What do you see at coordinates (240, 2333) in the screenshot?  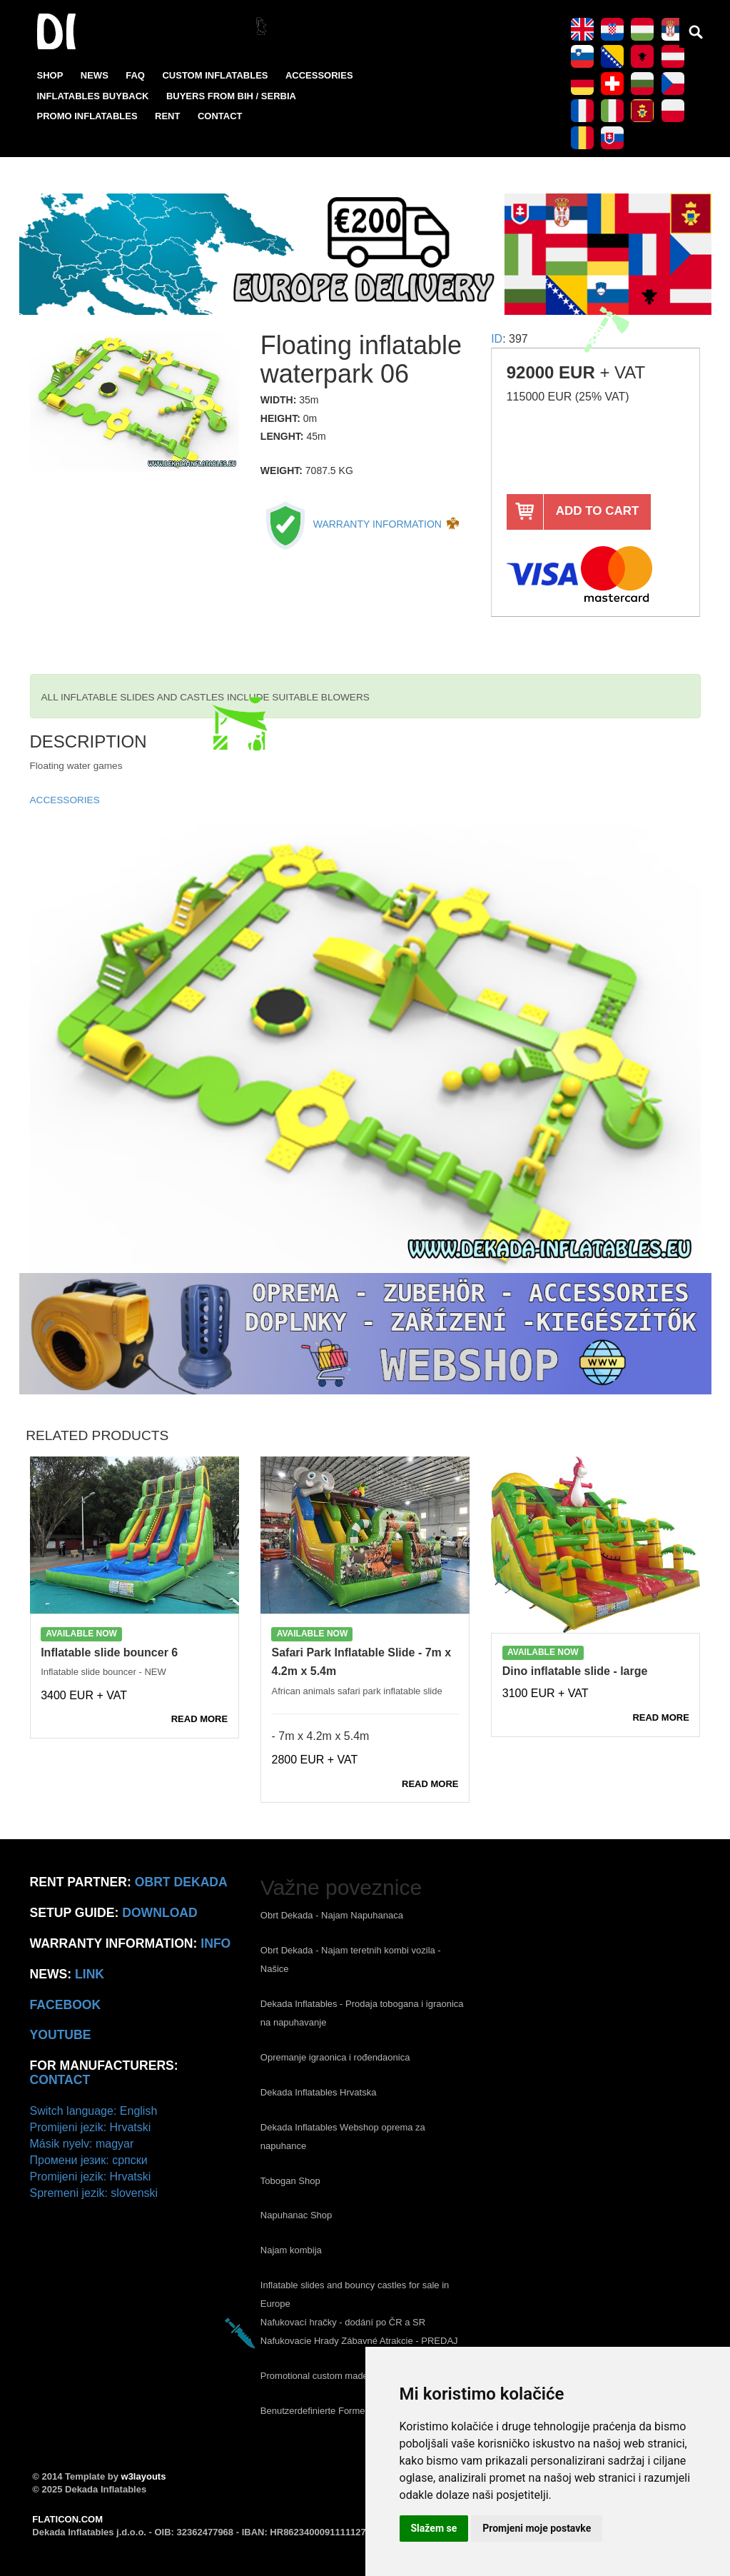 I see `equip a knife or melee weapon` at bounding box center [240, 2333].